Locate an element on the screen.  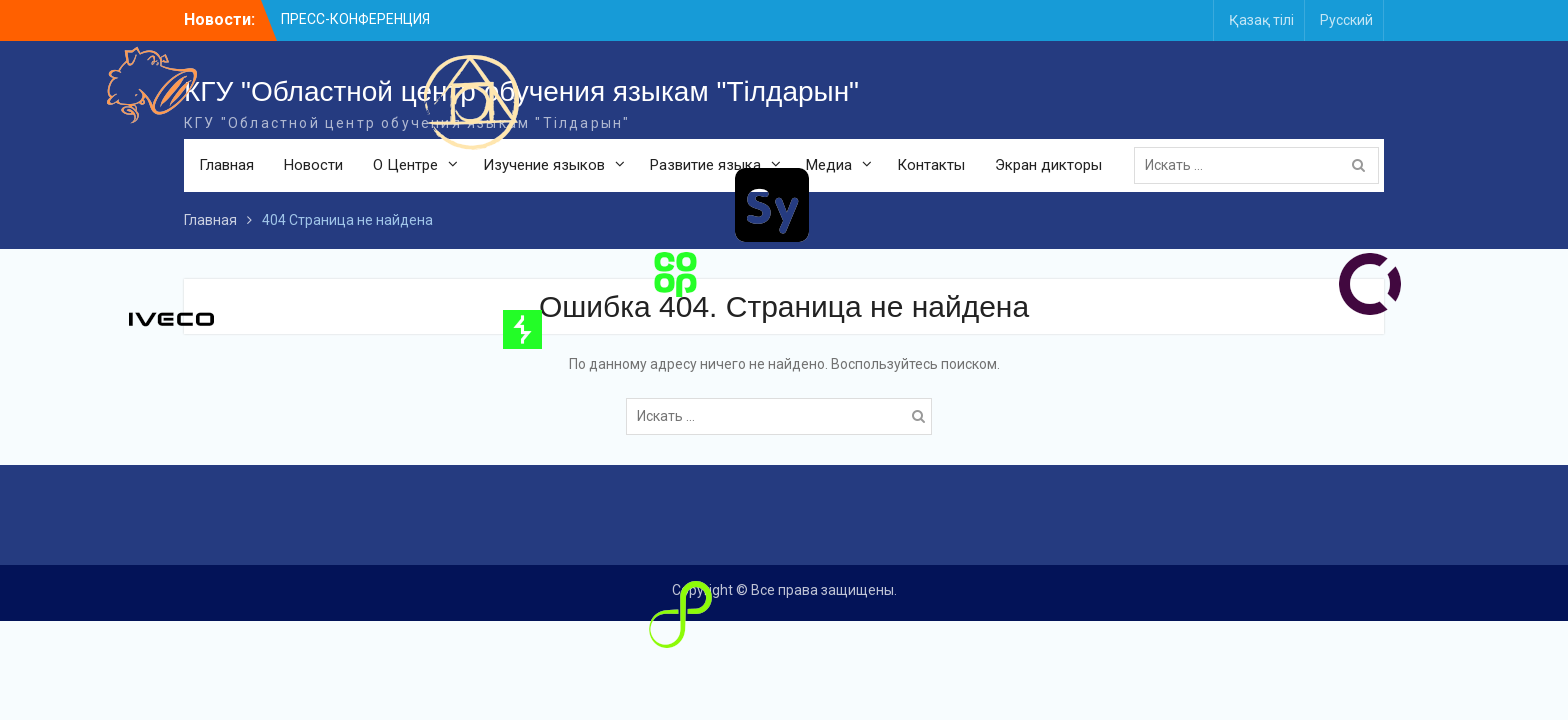
open Burp Suite application is located at coordinates (522, 329).